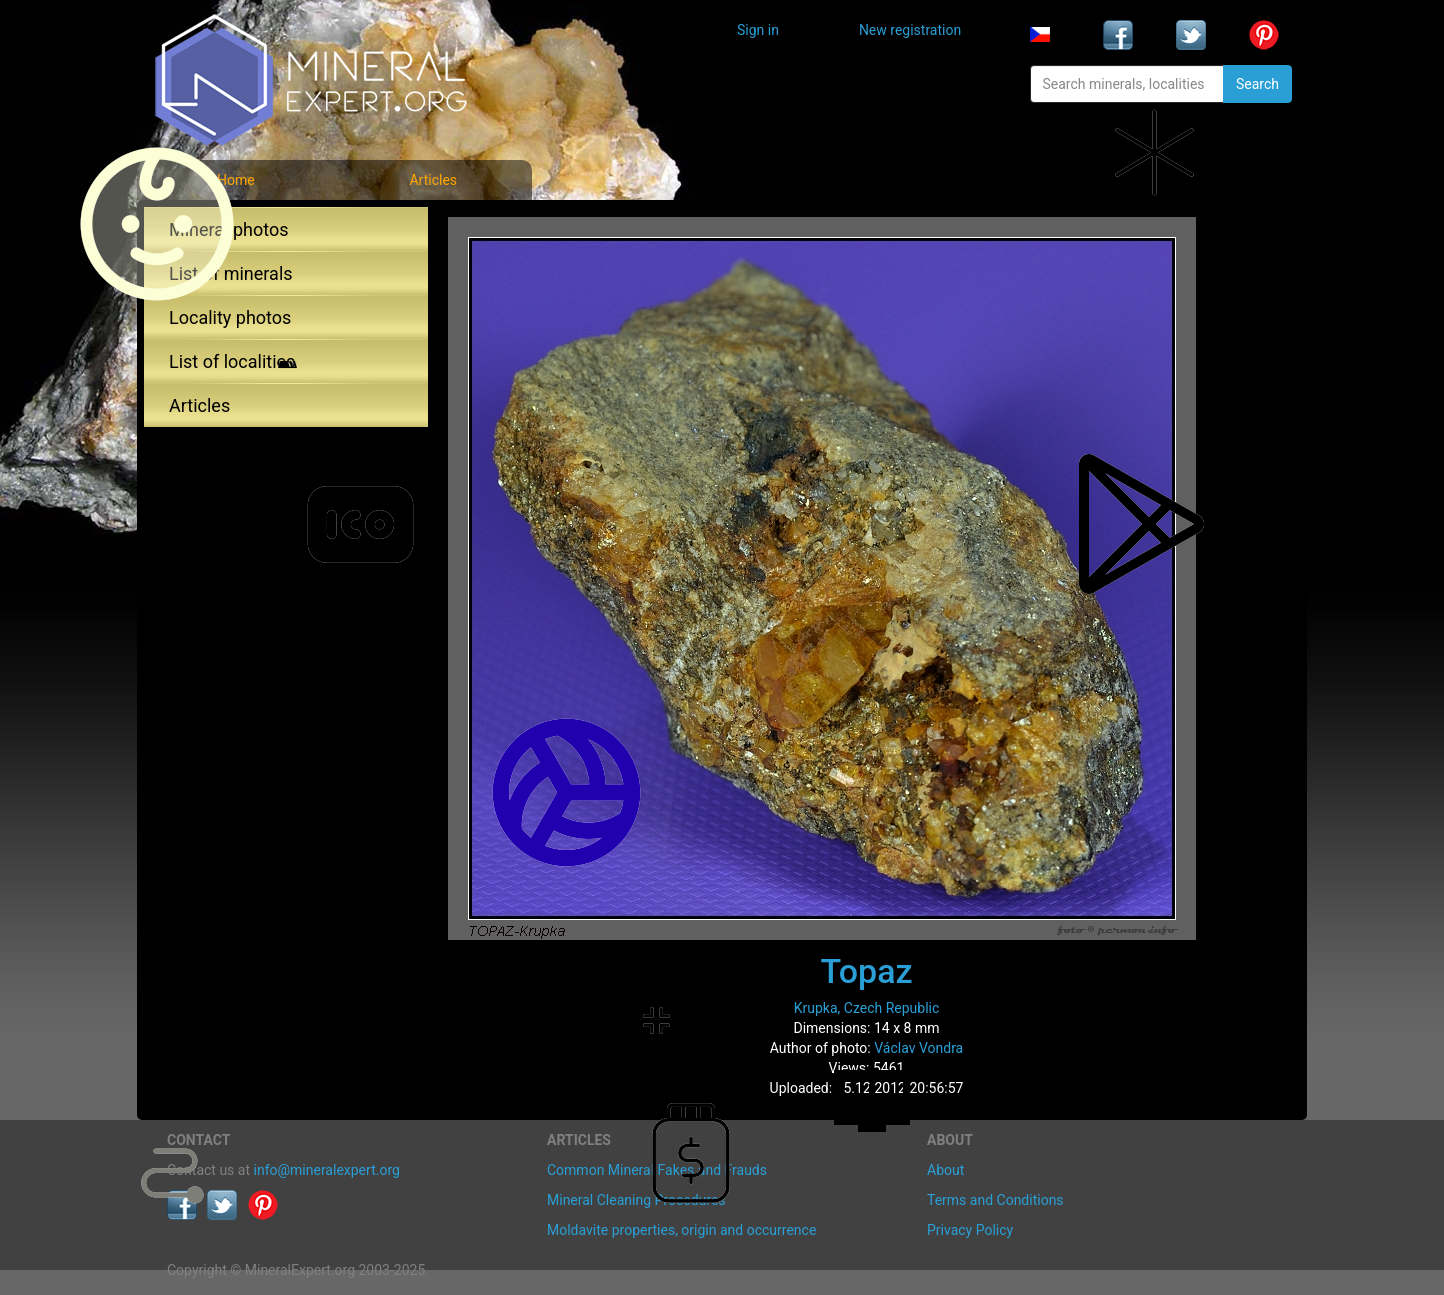 This screenshot has width=1444, height=1295. Describe the element at coordinates (1154, 152) in the screenshot. I see `indicates a required field in a form` at that location.